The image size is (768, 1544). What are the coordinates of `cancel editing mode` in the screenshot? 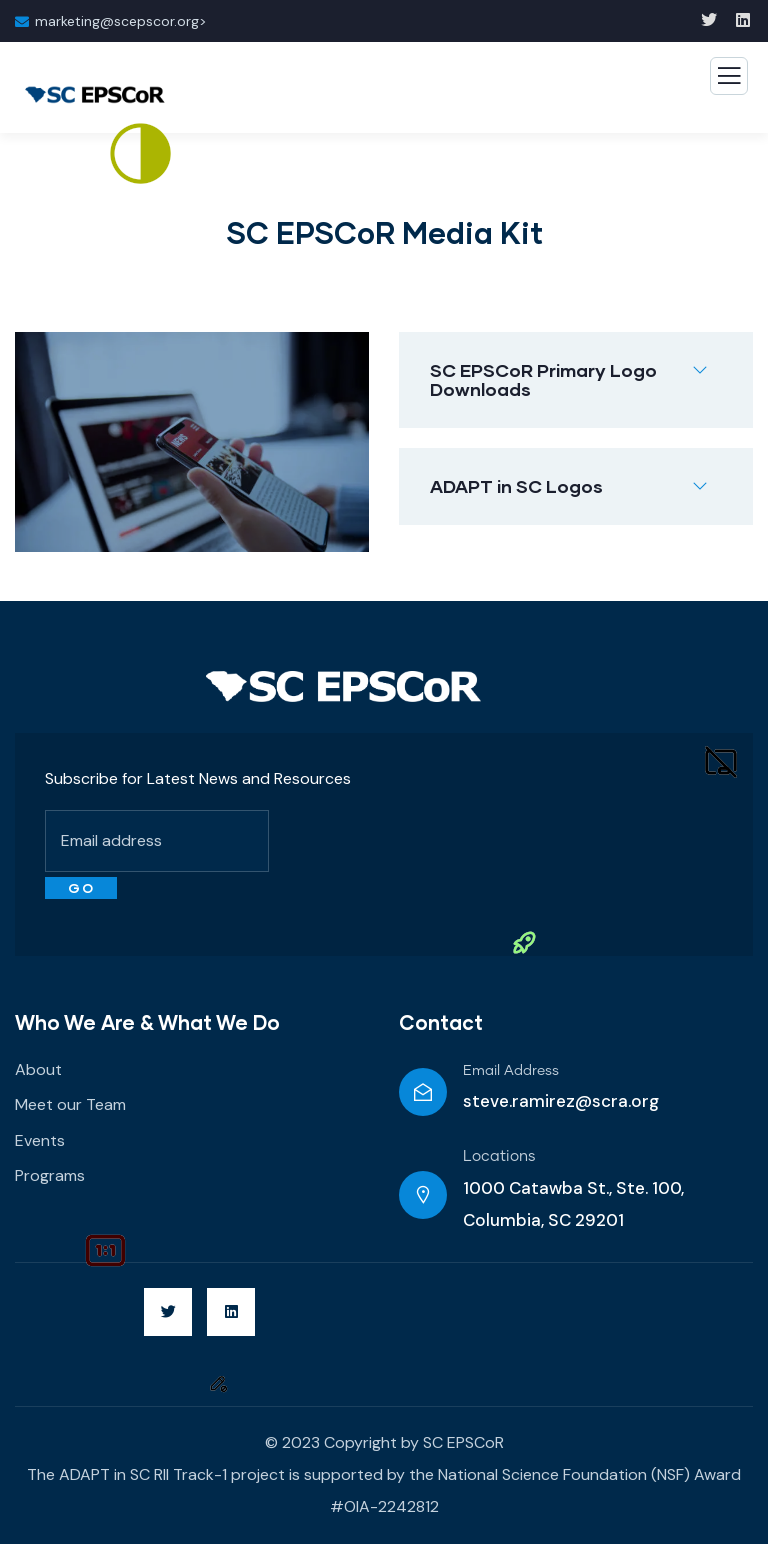 It's located at (218, 1383).